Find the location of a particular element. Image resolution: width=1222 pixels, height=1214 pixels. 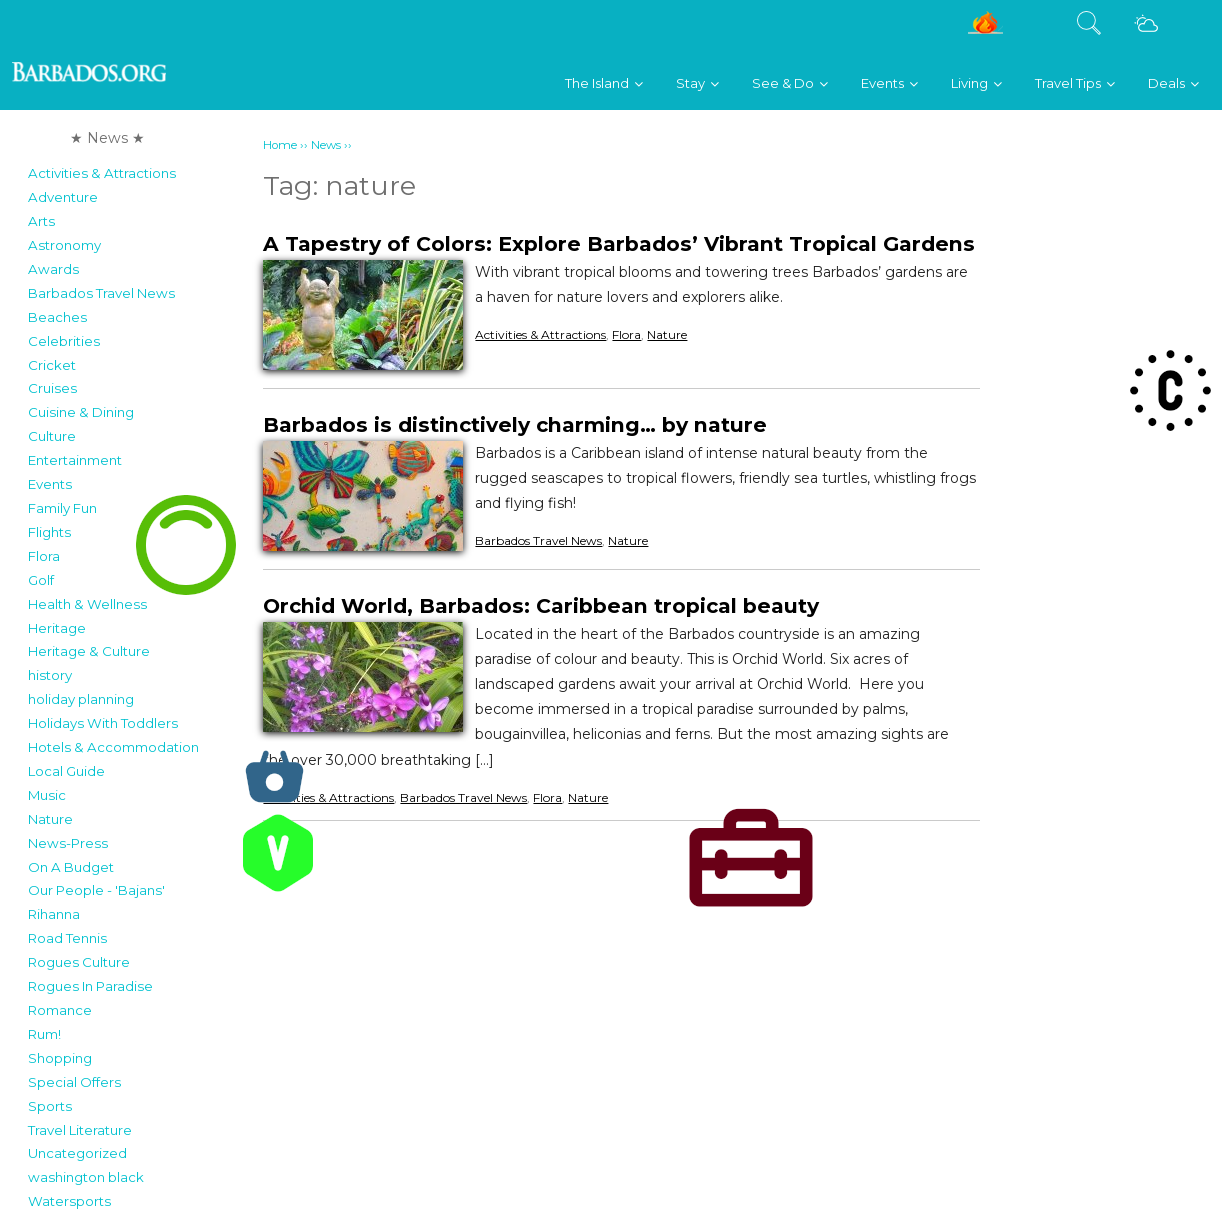

access tools and utilities is located at coordinates (751, 862).